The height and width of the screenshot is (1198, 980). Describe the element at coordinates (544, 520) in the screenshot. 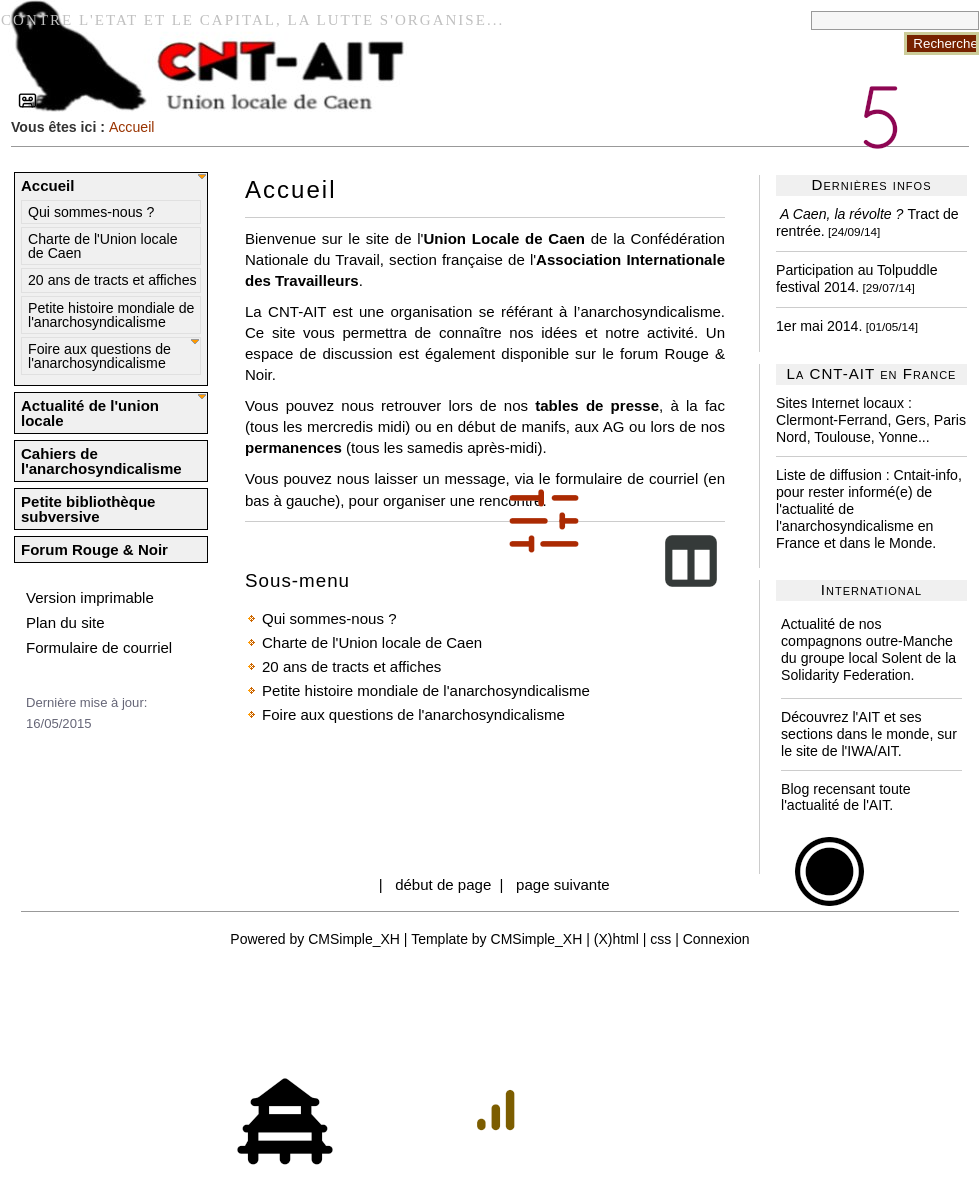

I see `adjust settings or preferences` at that location.